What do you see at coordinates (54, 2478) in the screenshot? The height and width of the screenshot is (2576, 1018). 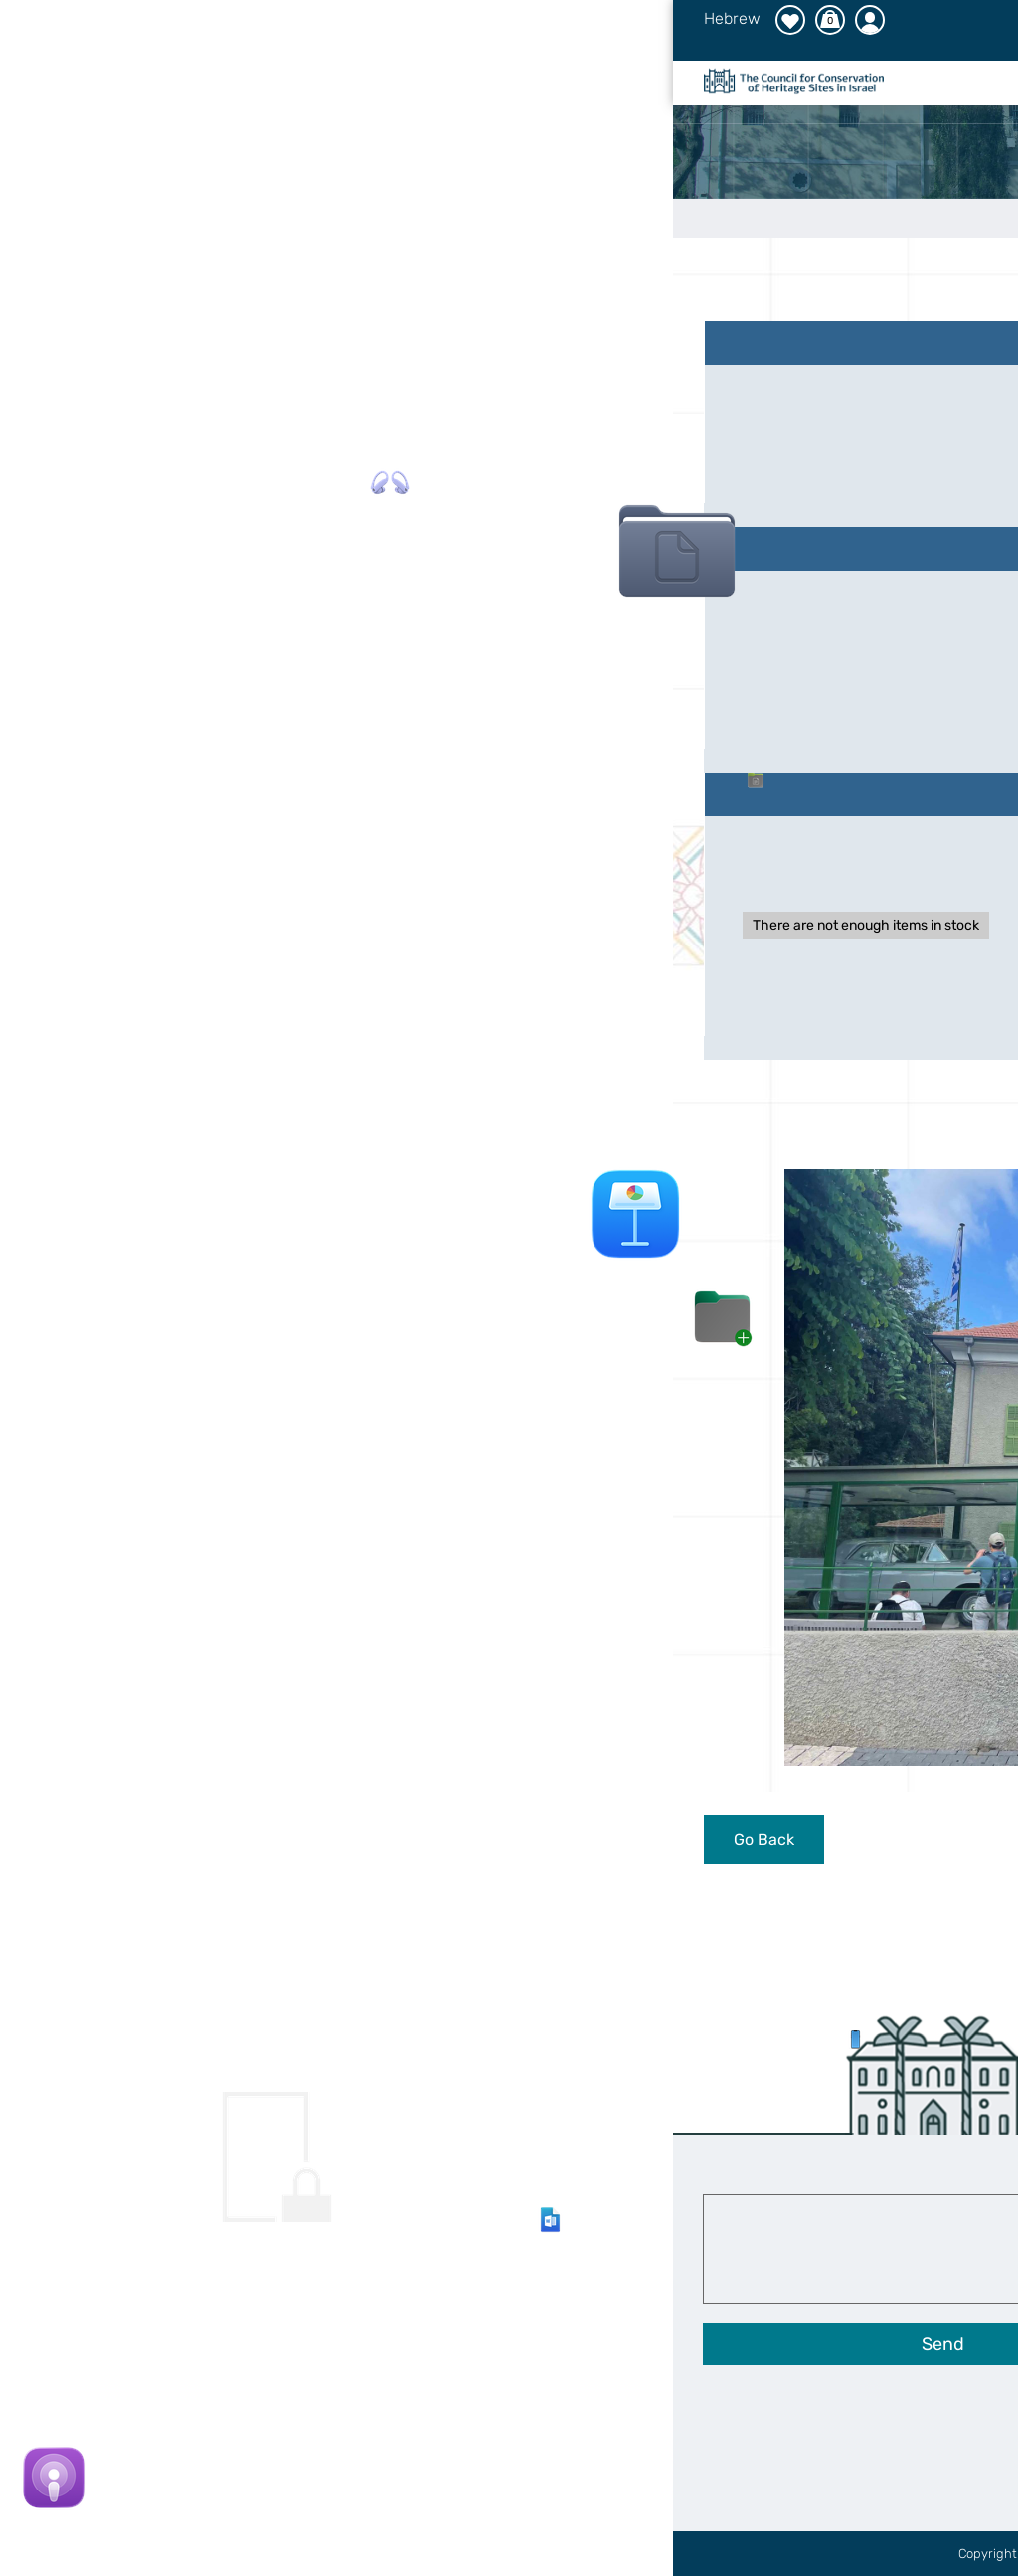 I see `open the podcasts app` at bounding box center [54, 2478].